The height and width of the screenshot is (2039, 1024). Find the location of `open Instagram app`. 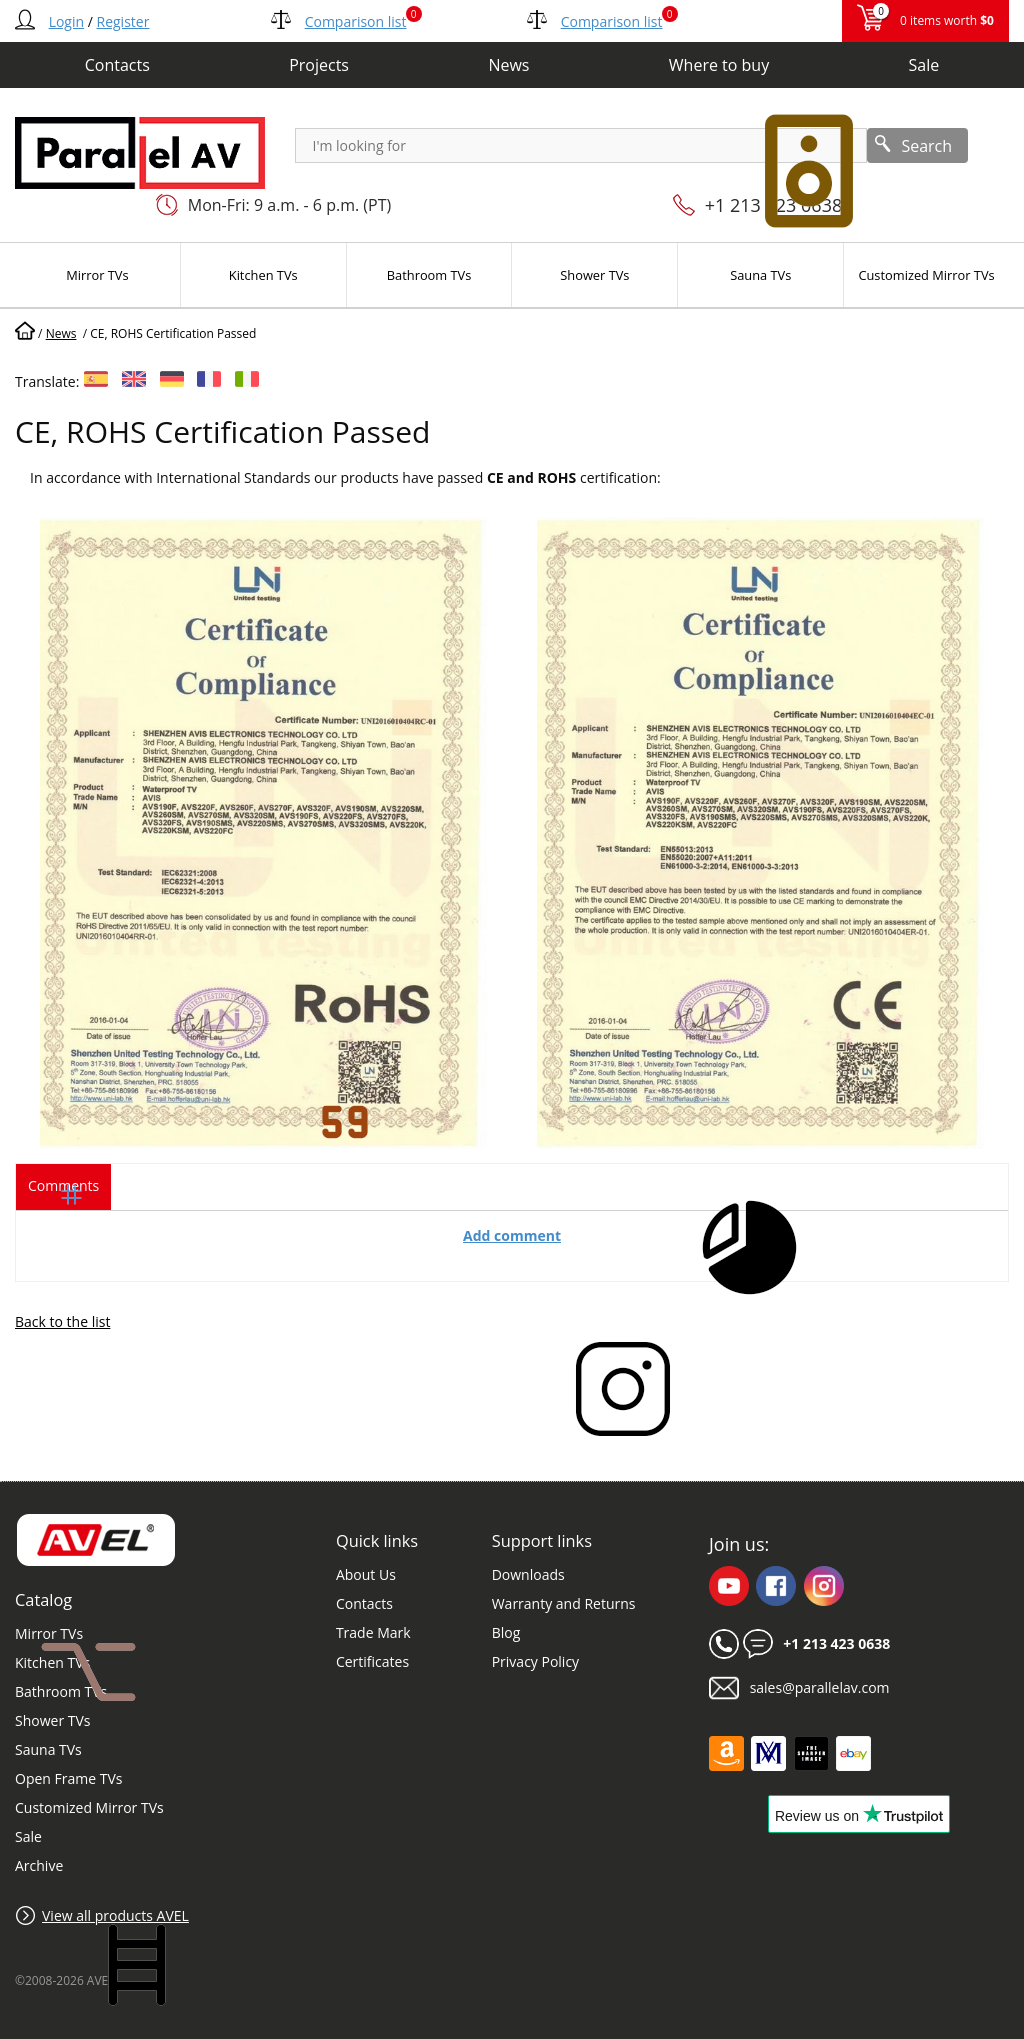

open Instagram app is located at coordinates (623, 1389).